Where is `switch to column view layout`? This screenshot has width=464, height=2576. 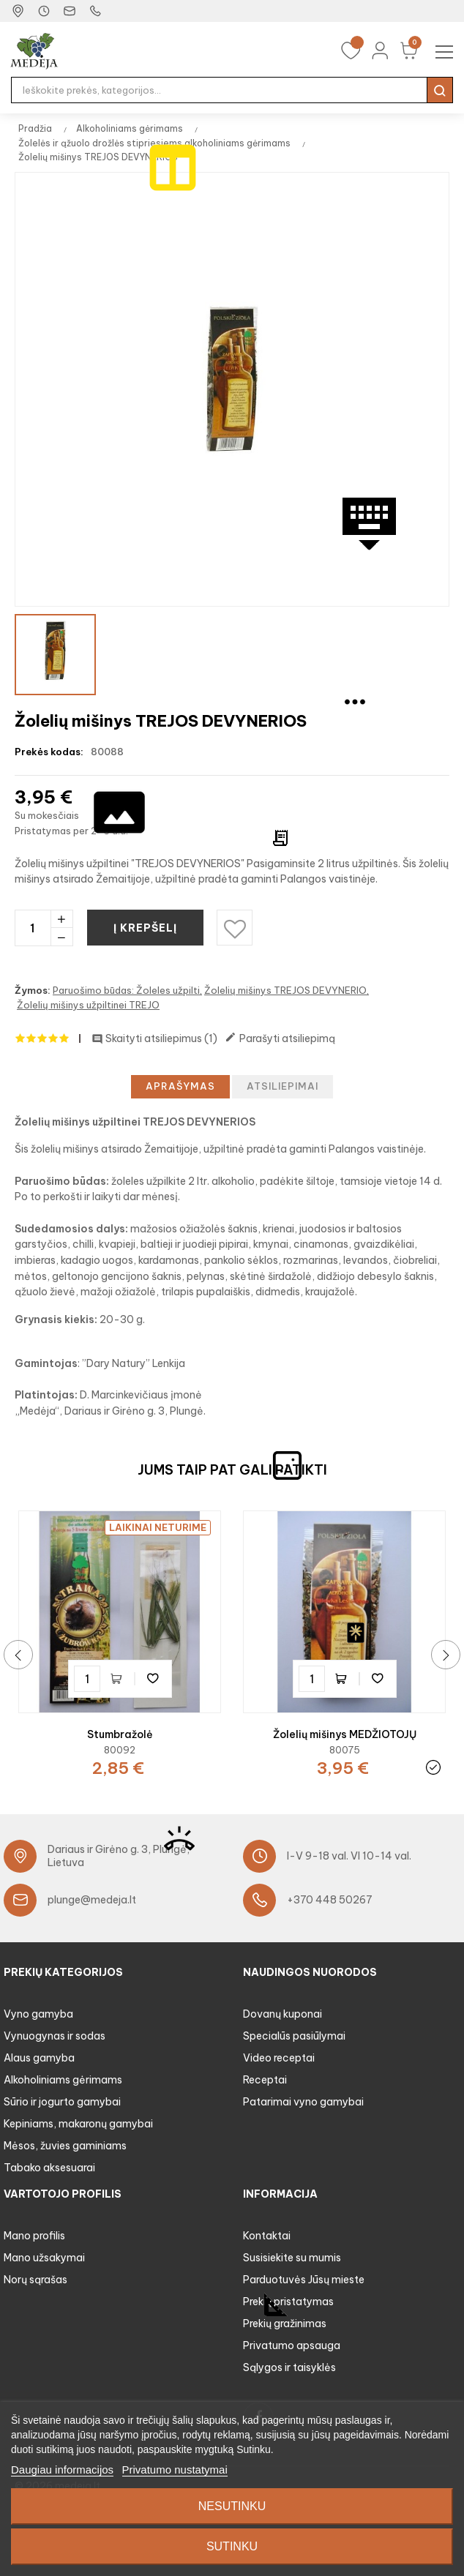
switch to column view layout is located at coordinates (173, 168).